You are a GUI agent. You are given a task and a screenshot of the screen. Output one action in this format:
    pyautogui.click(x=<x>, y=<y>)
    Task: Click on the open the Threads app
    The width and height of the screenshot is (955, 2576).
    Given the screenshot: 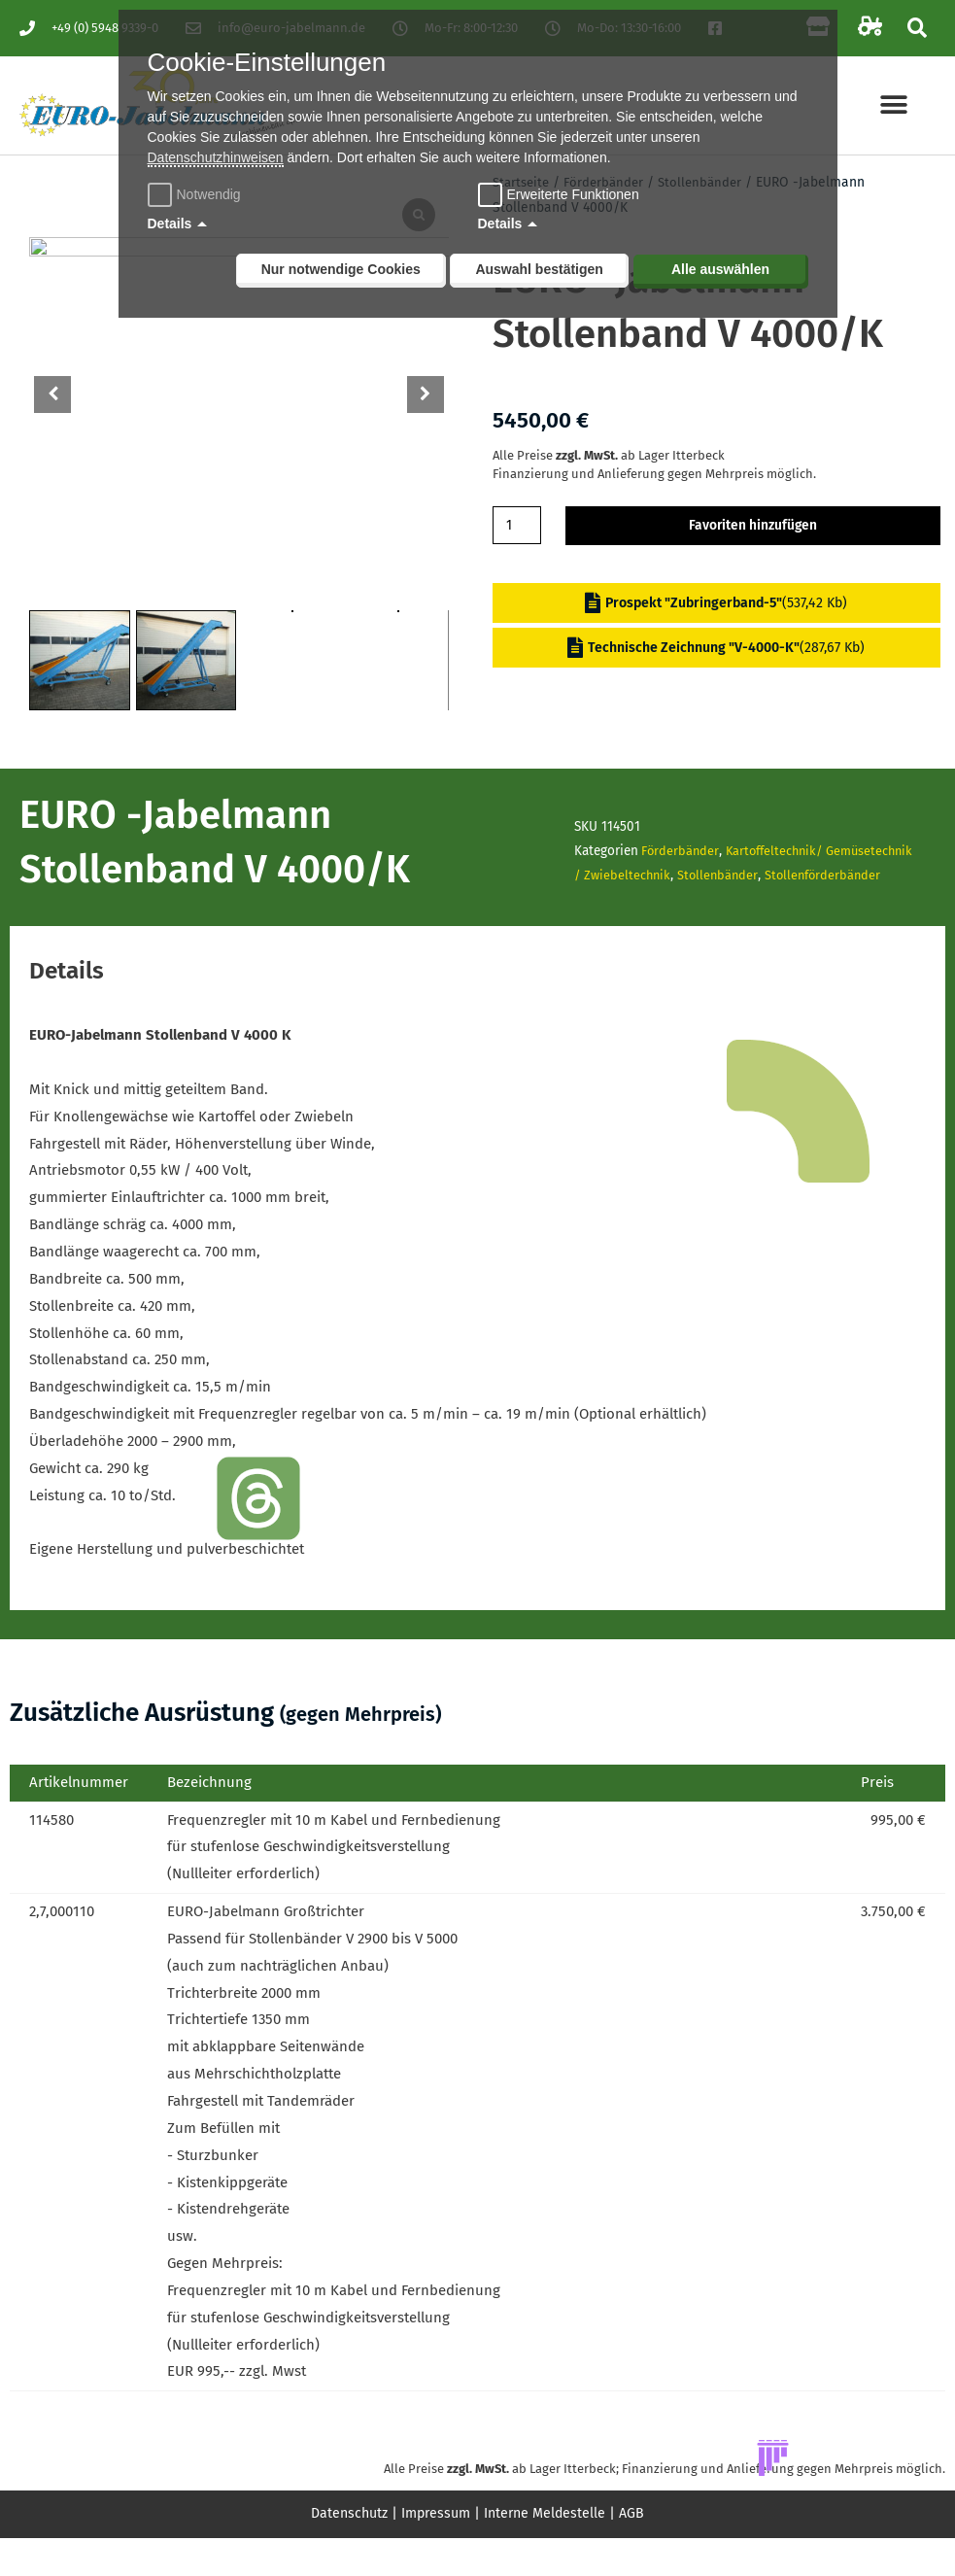 What is the action you would take?
    pyautogui.click(x=258, y=1498)
    